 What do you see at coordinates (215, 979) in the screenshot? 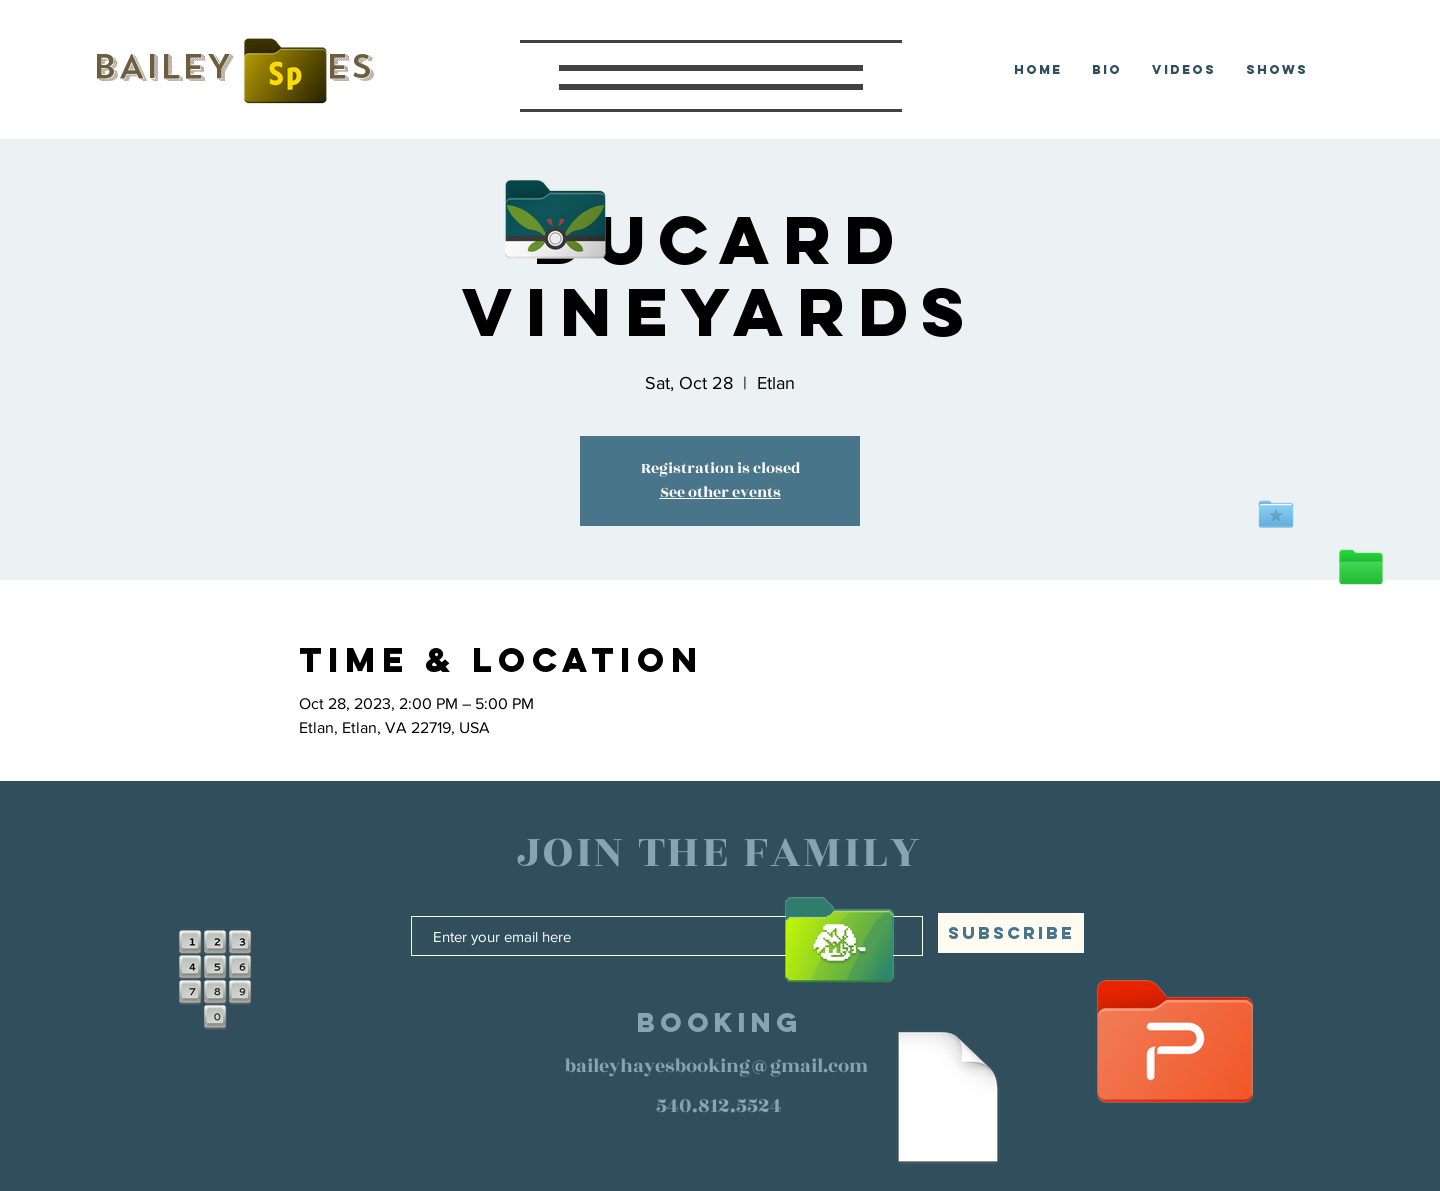
I see `open phone dialpad for entering numbers` at bounding box center [215, 979].